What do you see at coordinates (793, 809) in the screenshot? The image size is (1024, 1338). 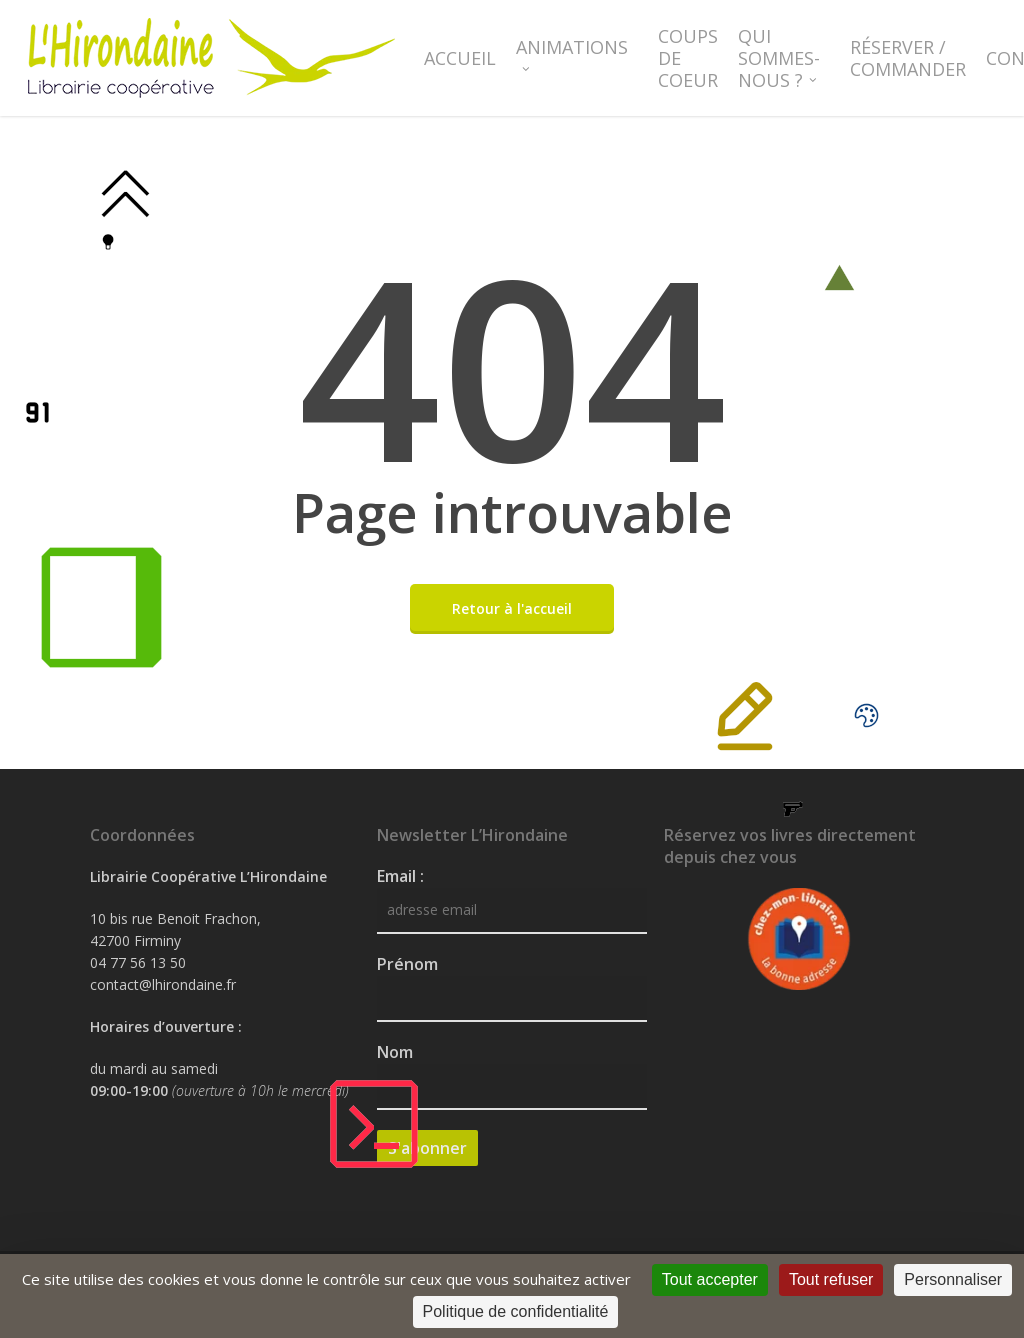 I see `indicates weapon or firearms-related content` at bounding box center [793, 809].